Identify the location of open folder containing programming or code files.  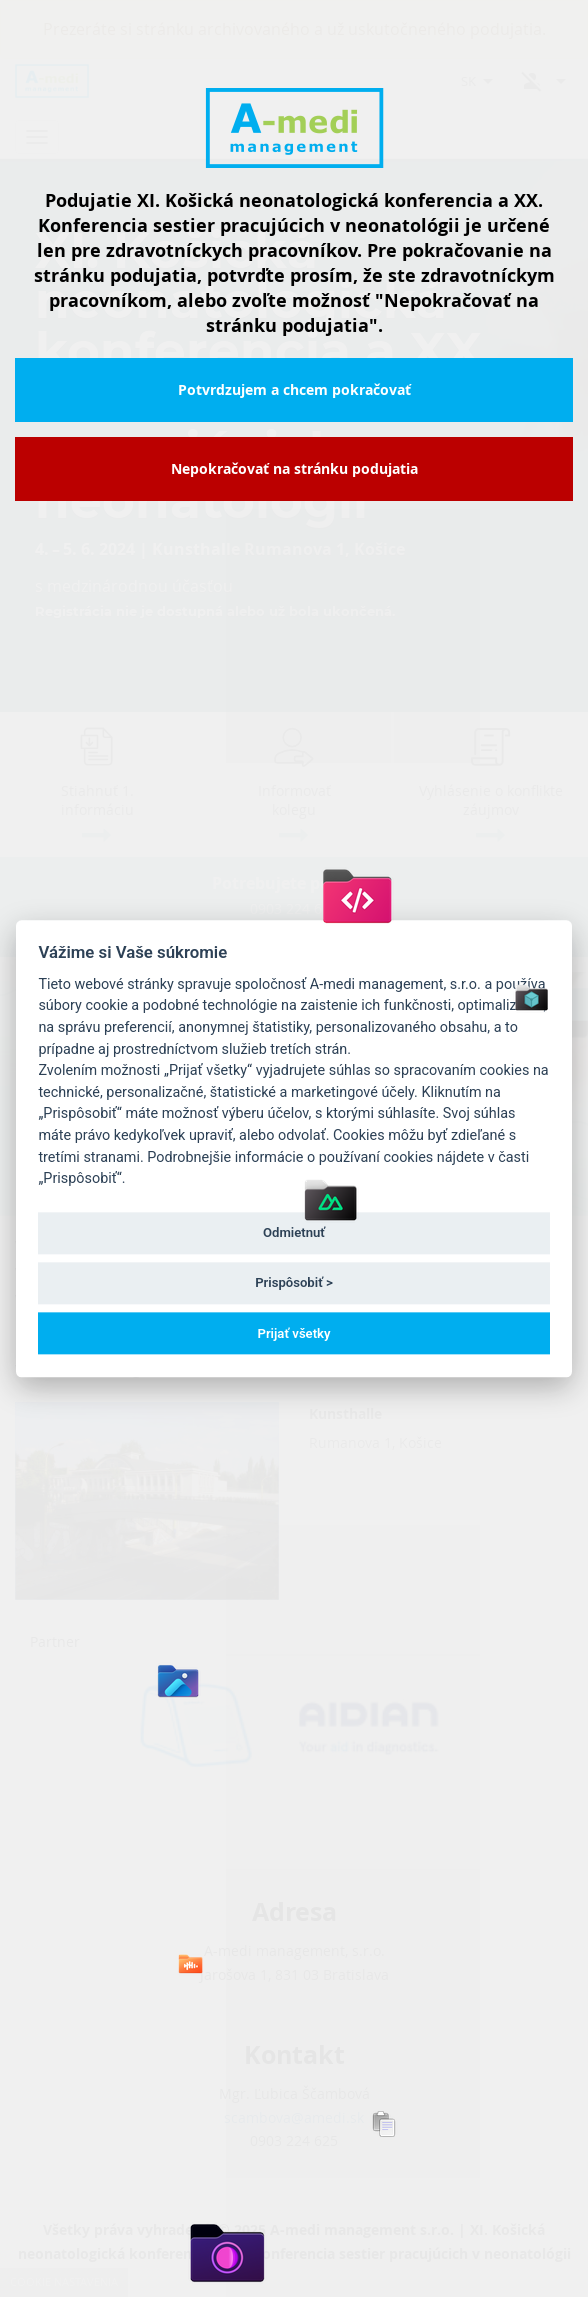
(357, 898).